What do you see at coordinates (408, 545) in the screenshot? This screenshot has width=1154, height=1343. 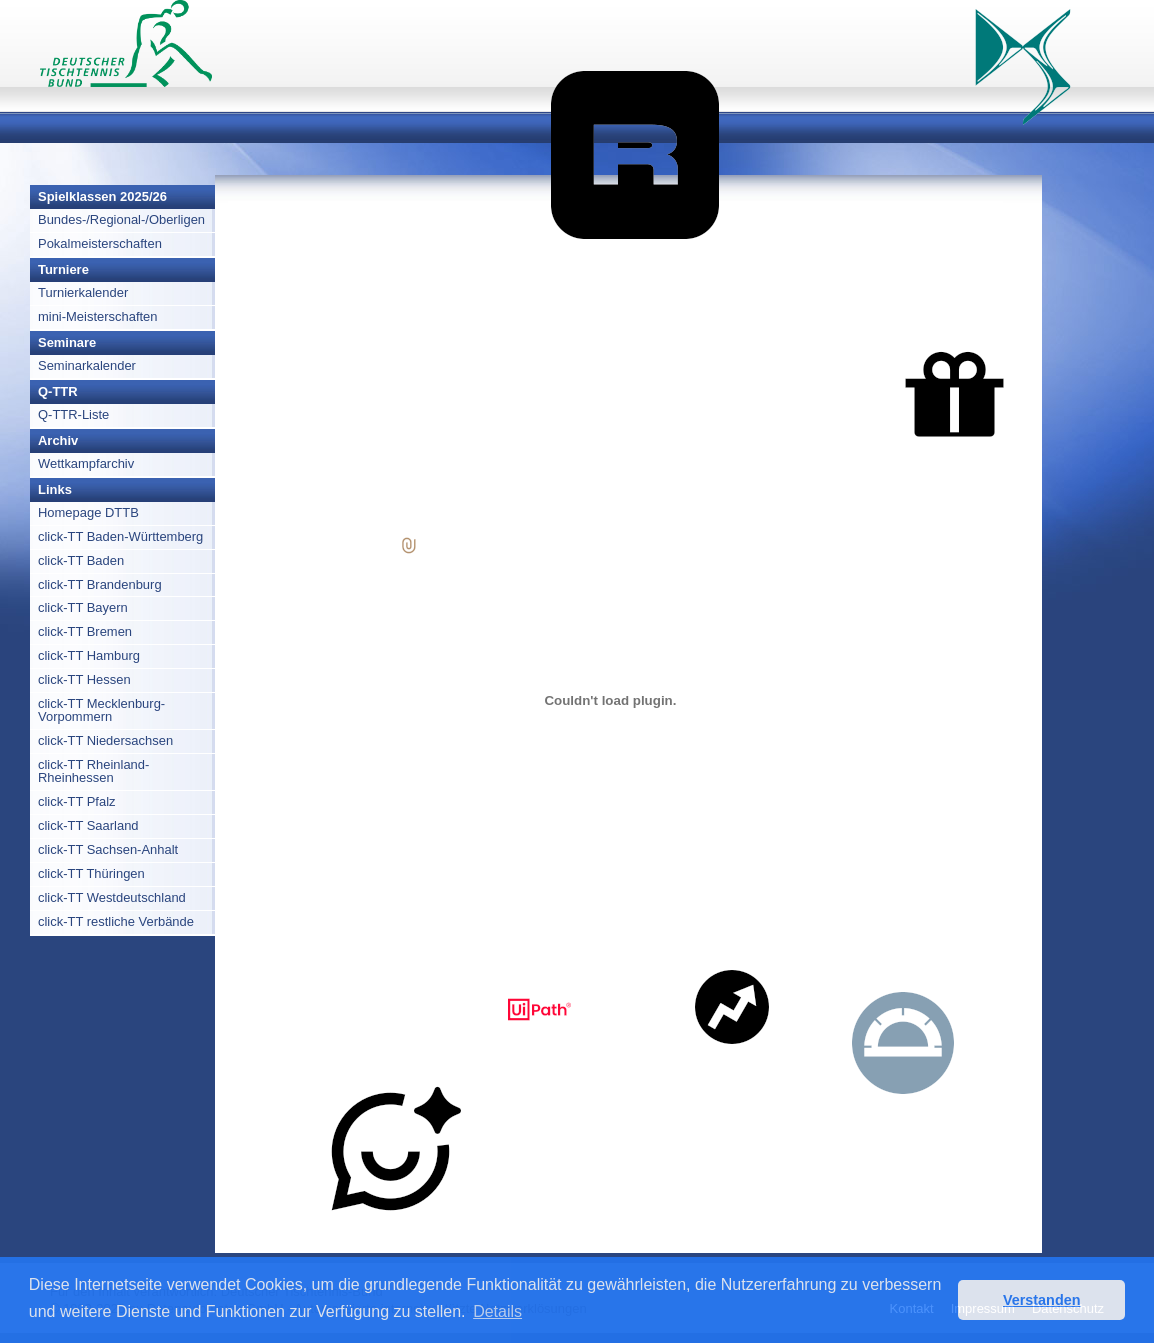 I see `attach a file to your message` at bounding box center [408, 545].